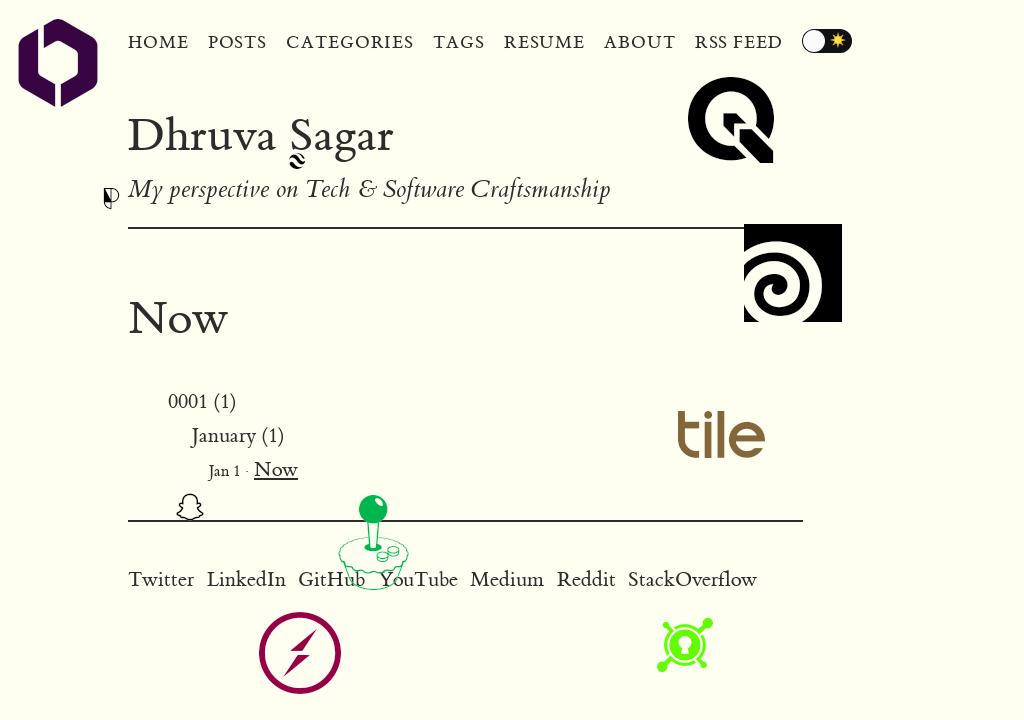 The height and width of the screenshot is (720, 1024). What do you see at coordinates (685, 645) in the screenshot?
I see `keycdn logo - a content delivery network service` at bounding box center [685, 645].